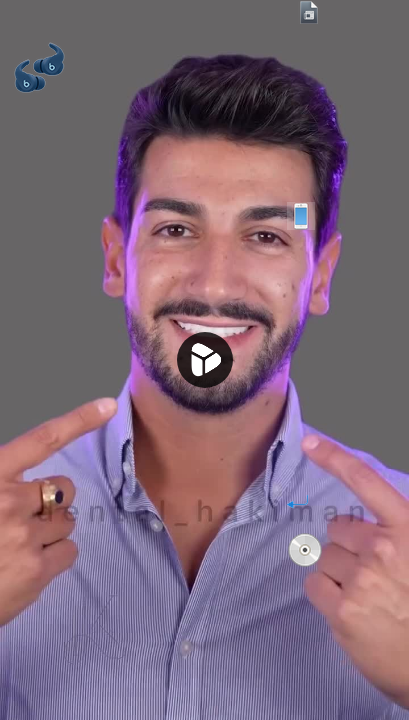 Image resolution: width=409 pixels, height=720 pixels. Describe the element at coordinates (39, 68) in the screenshot. I see `beats fit pro wireless earbuds in tidal blue` at that location.